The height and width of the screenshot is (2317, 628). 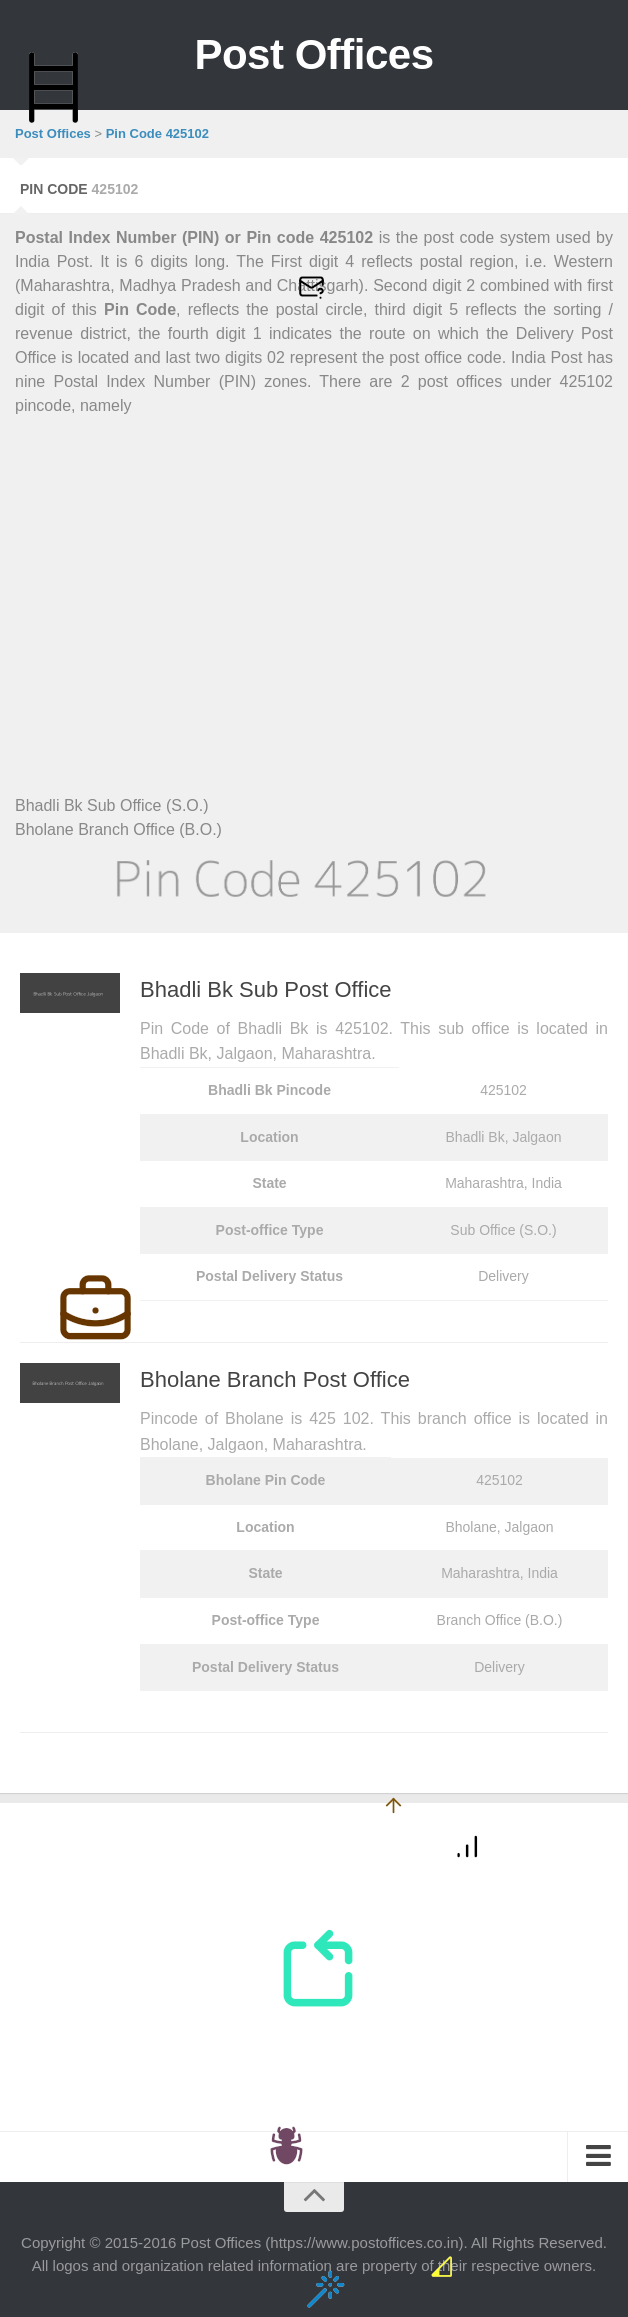 What do you see at coordinates (286, 2145) in the screenshot?
I see `report a bug or issue` at bounding box center [286, 2145].